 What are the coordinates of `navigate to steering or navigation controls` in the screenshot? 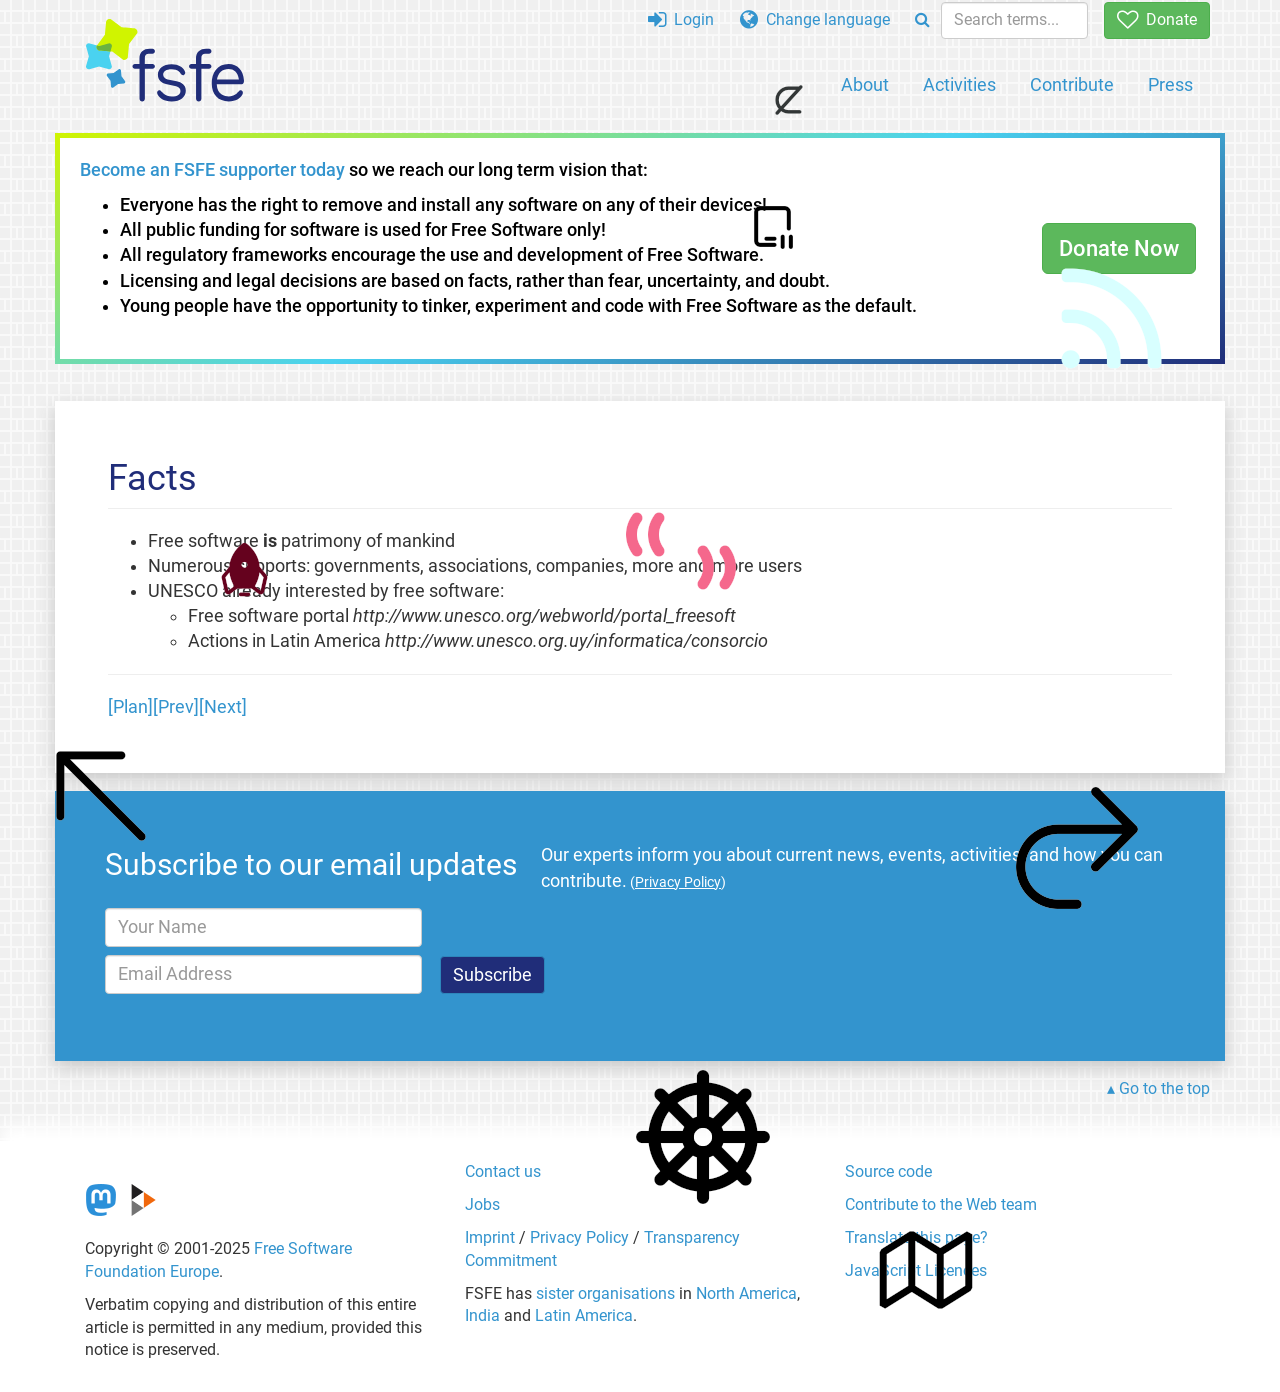 It's located at (703, 1137).